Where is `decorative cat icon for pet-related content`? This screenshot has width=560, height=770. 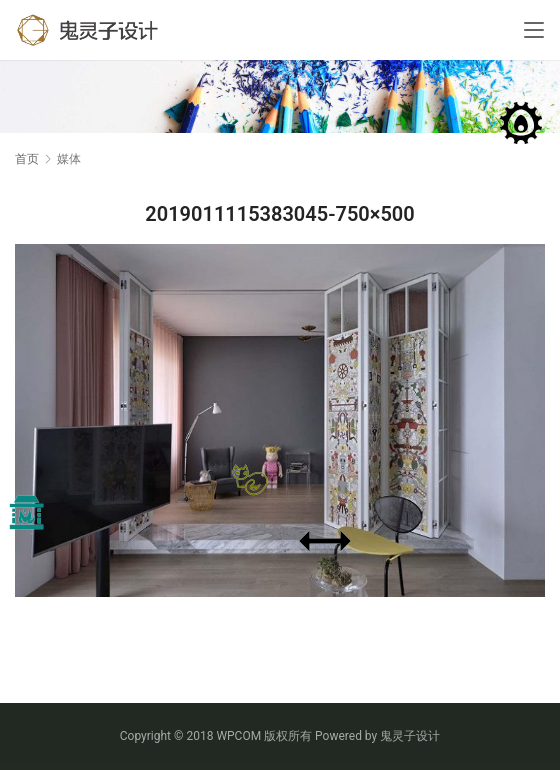
decorative cat icon for pet-related content is located at coordinates (250, 479).